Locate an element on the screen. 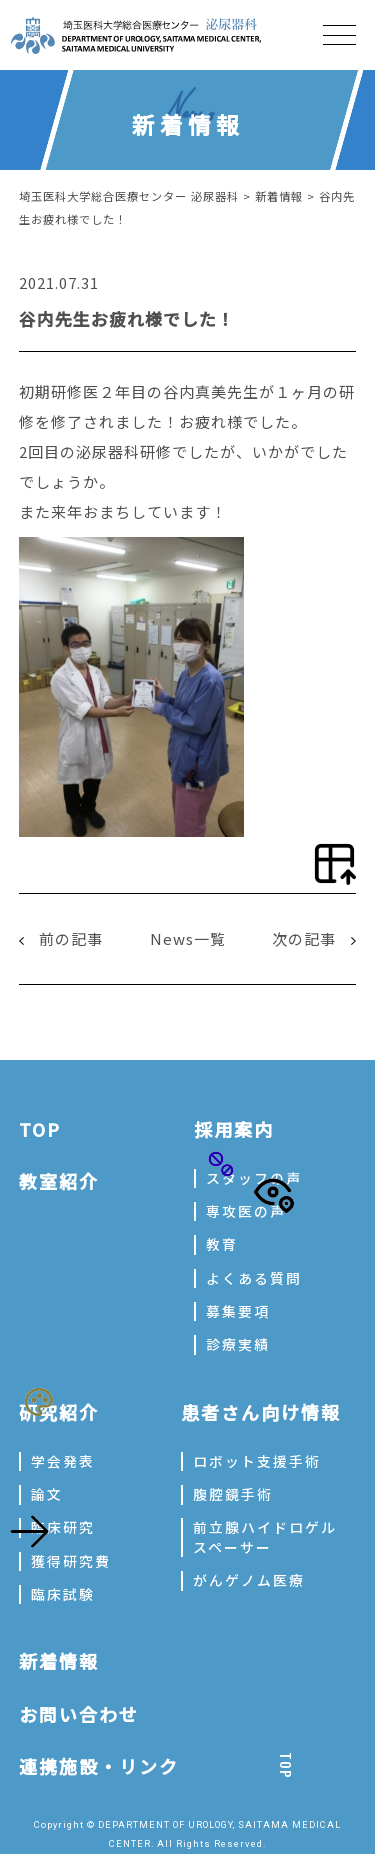 This screenshot has width=375, height=1873. pin a view or save current display is located at coordinates (273, 1192).